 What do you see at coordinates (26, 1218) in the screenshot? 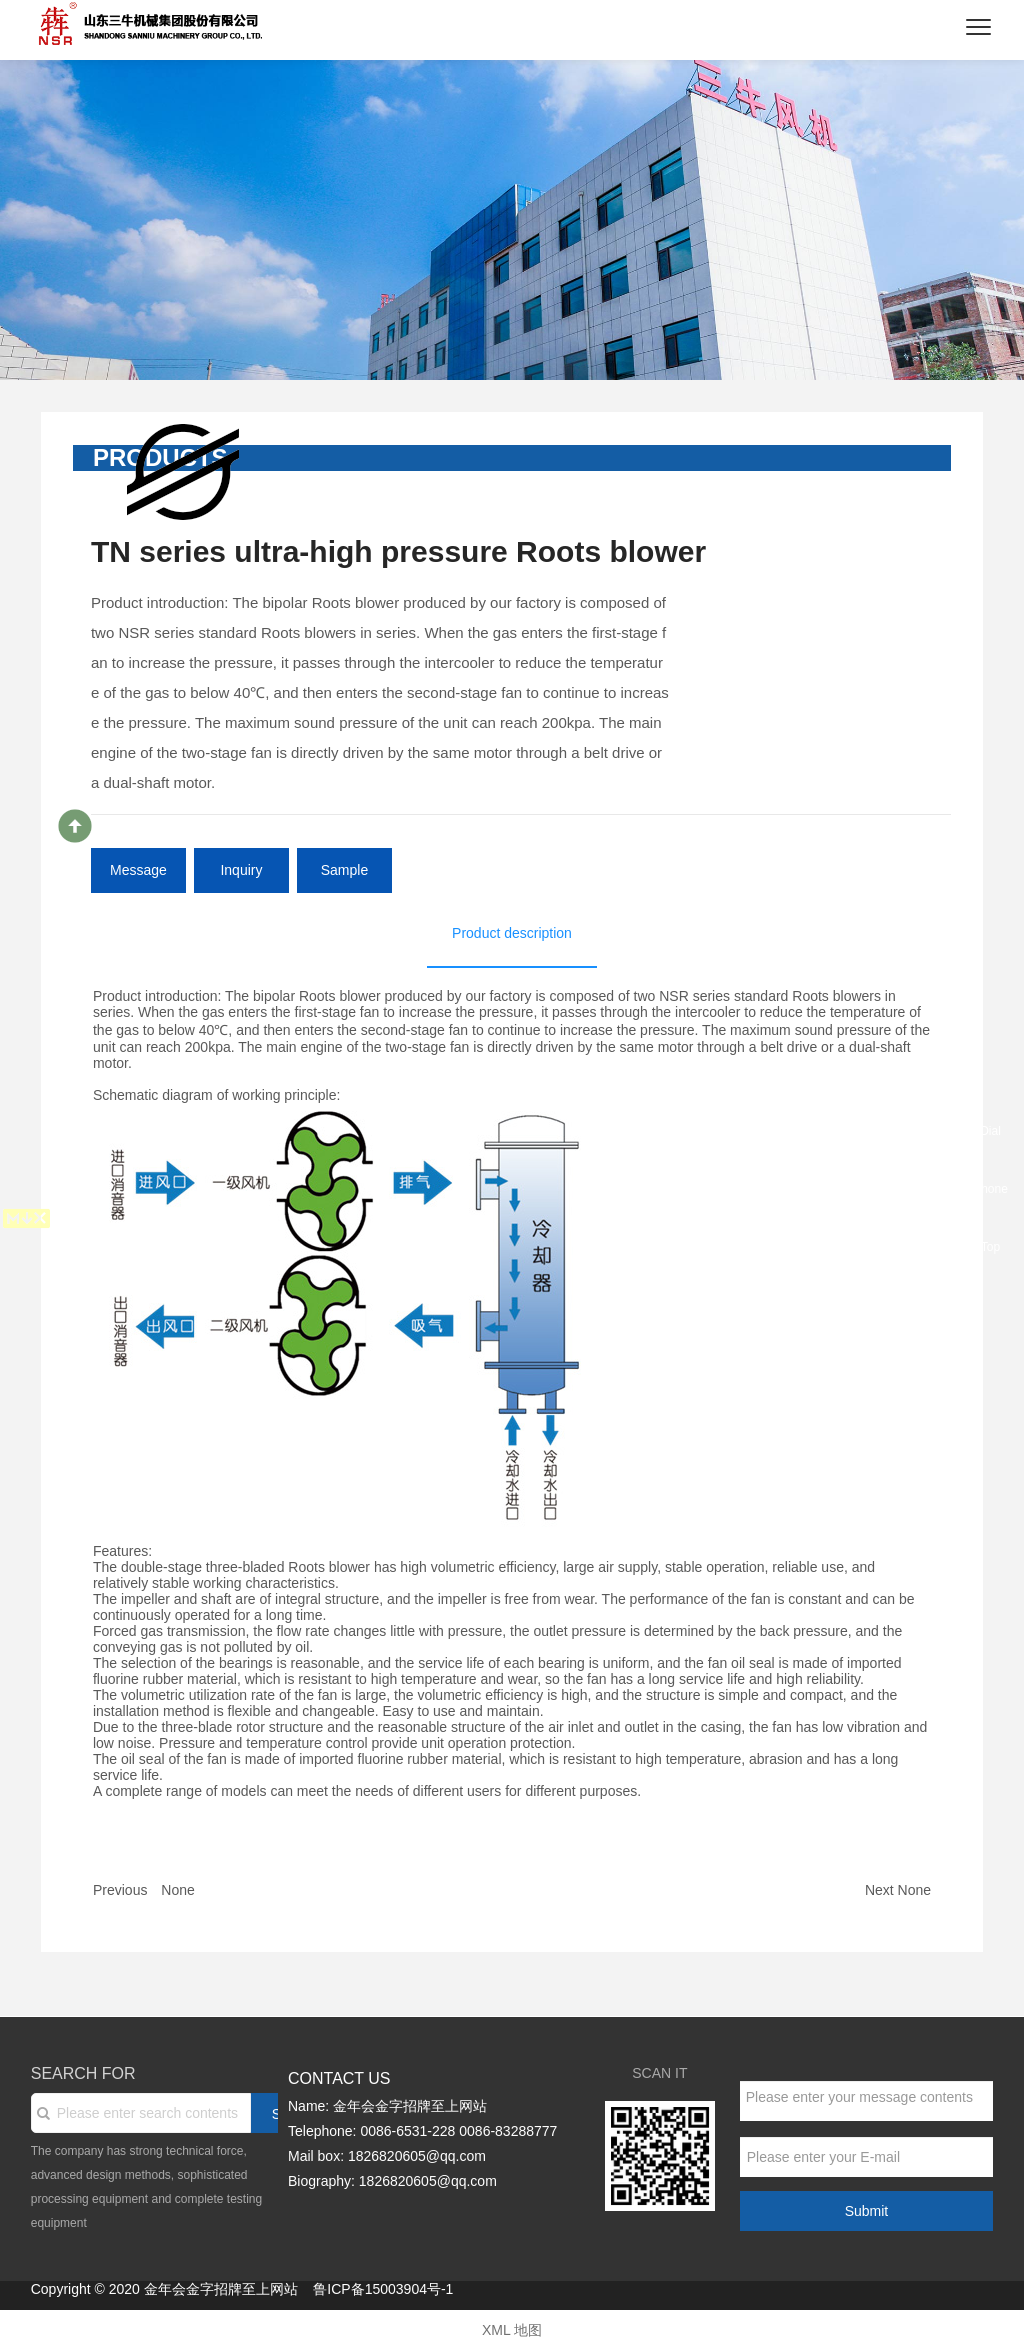
I see `MDX file format or project indicator` at bounding box center [26, 1218].